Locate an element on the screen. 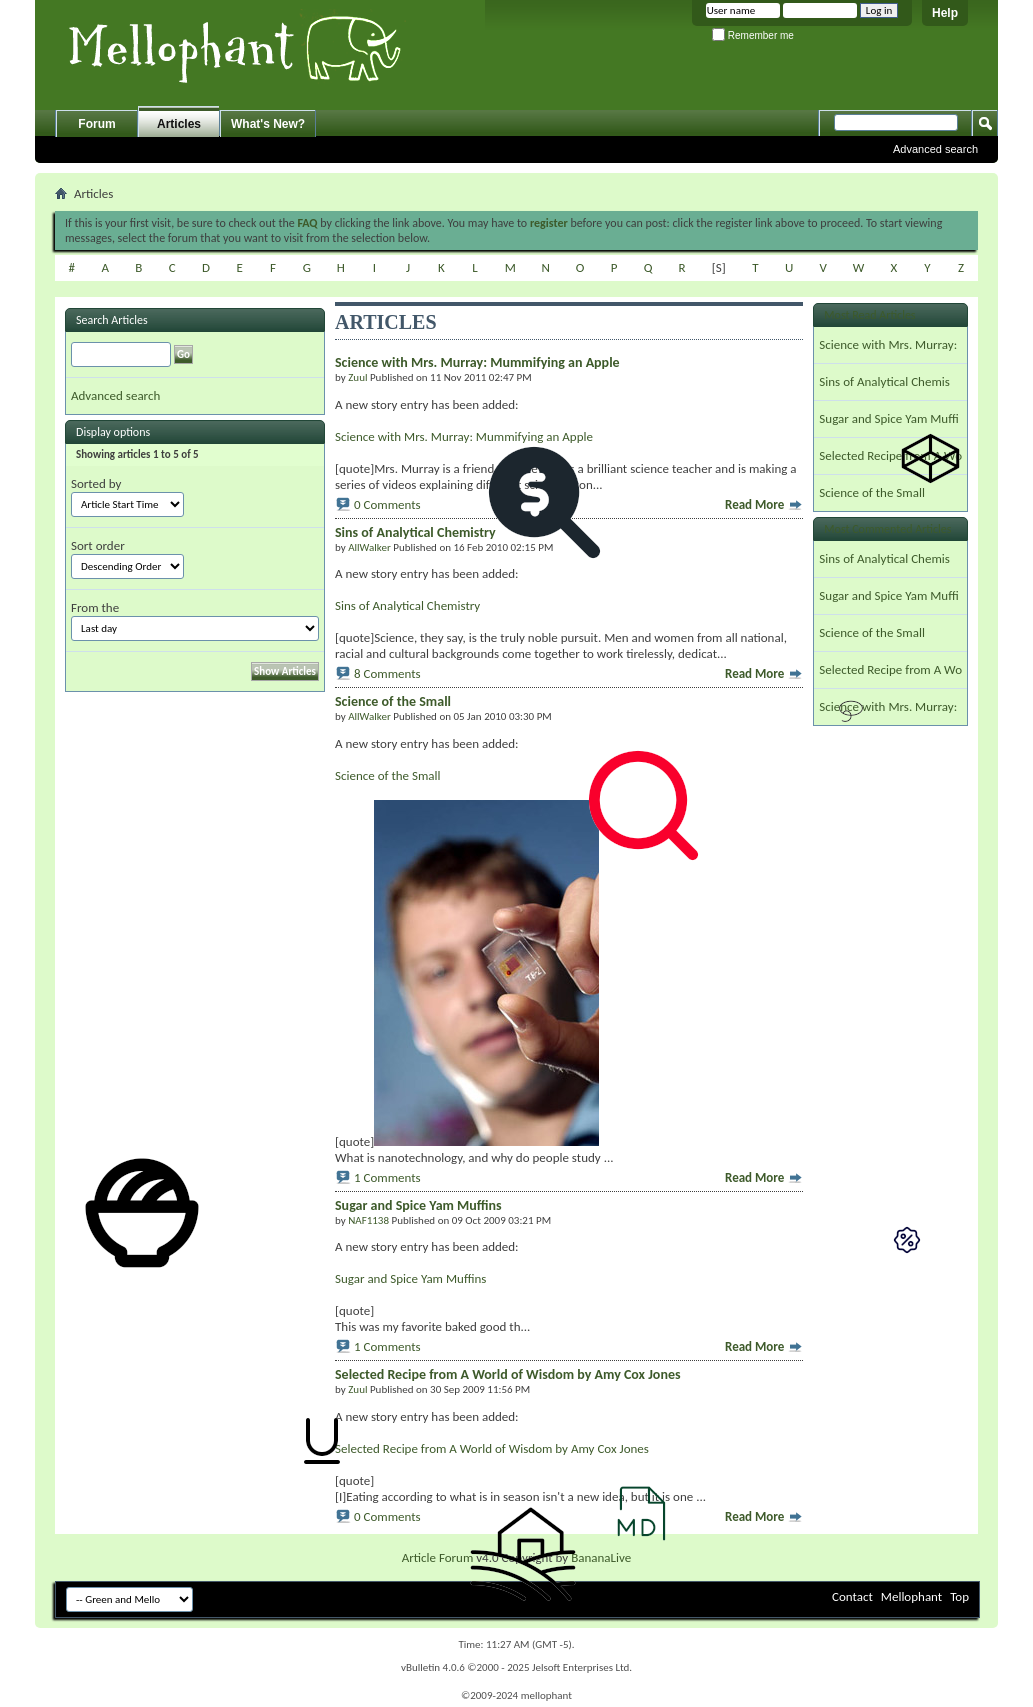 The width and height of the screenshot is (1033, 1707). view available discounts or promotions is located at coordinates (907, 1240).